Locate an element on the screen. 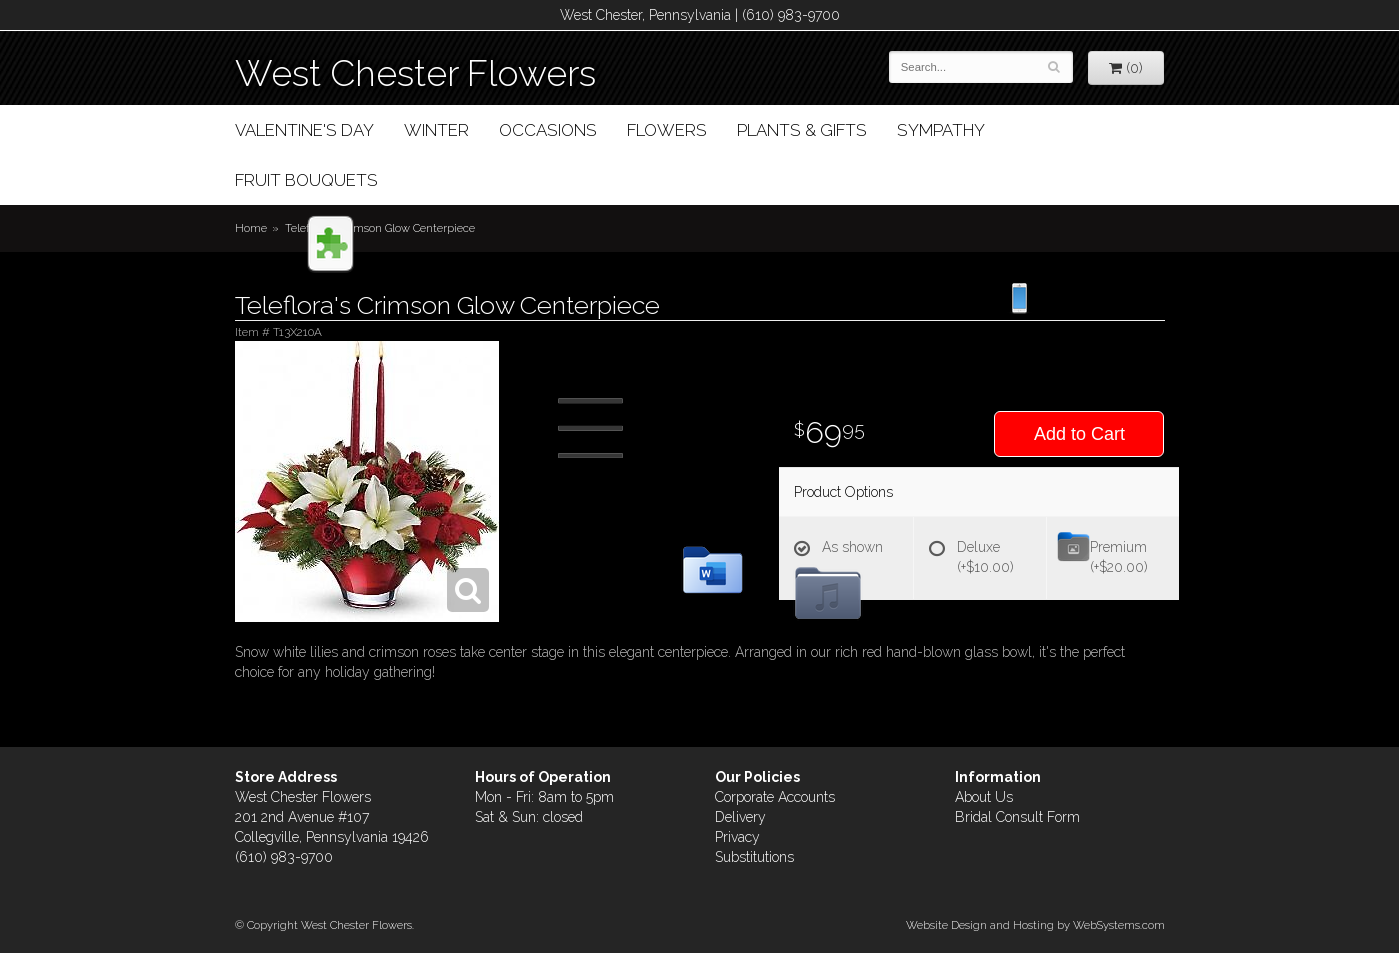  iPhone 5s device connected to your system is located at coordinates (1019, 298).